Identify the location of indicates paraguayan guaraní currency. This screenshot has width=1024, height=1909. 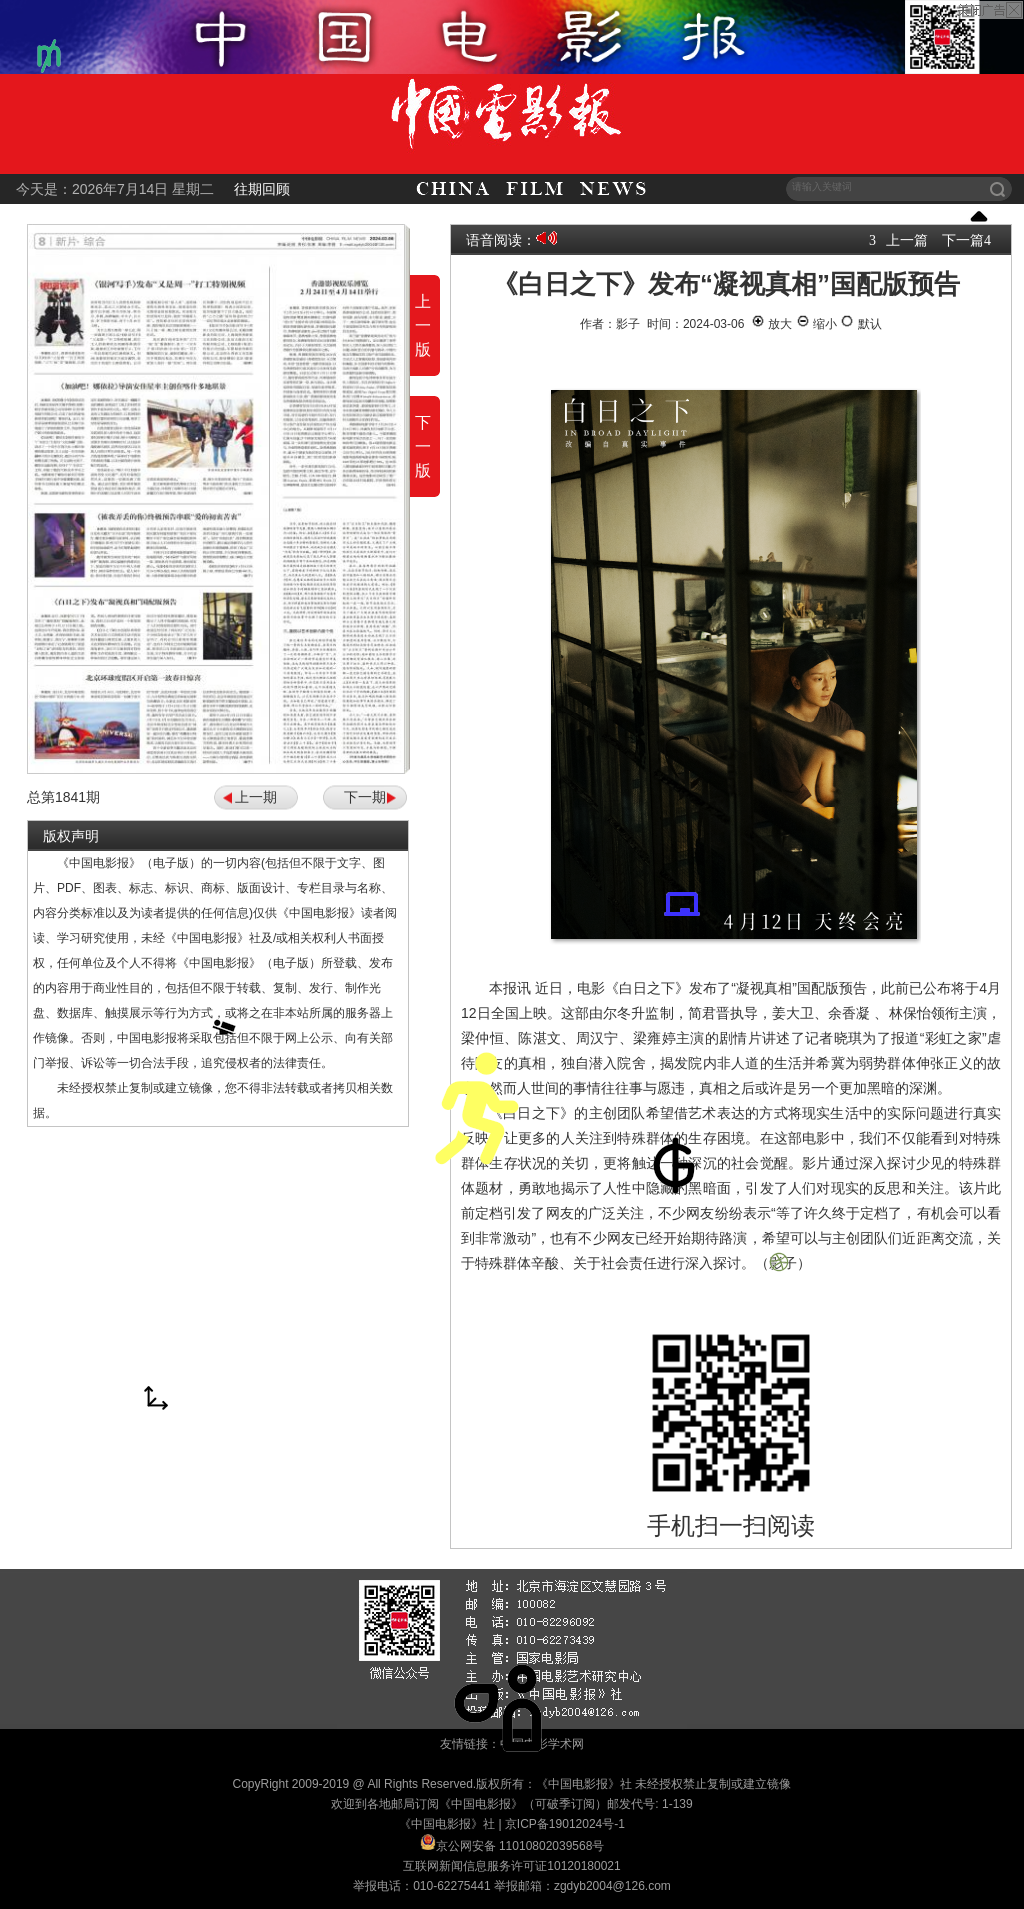
(675, 1165).